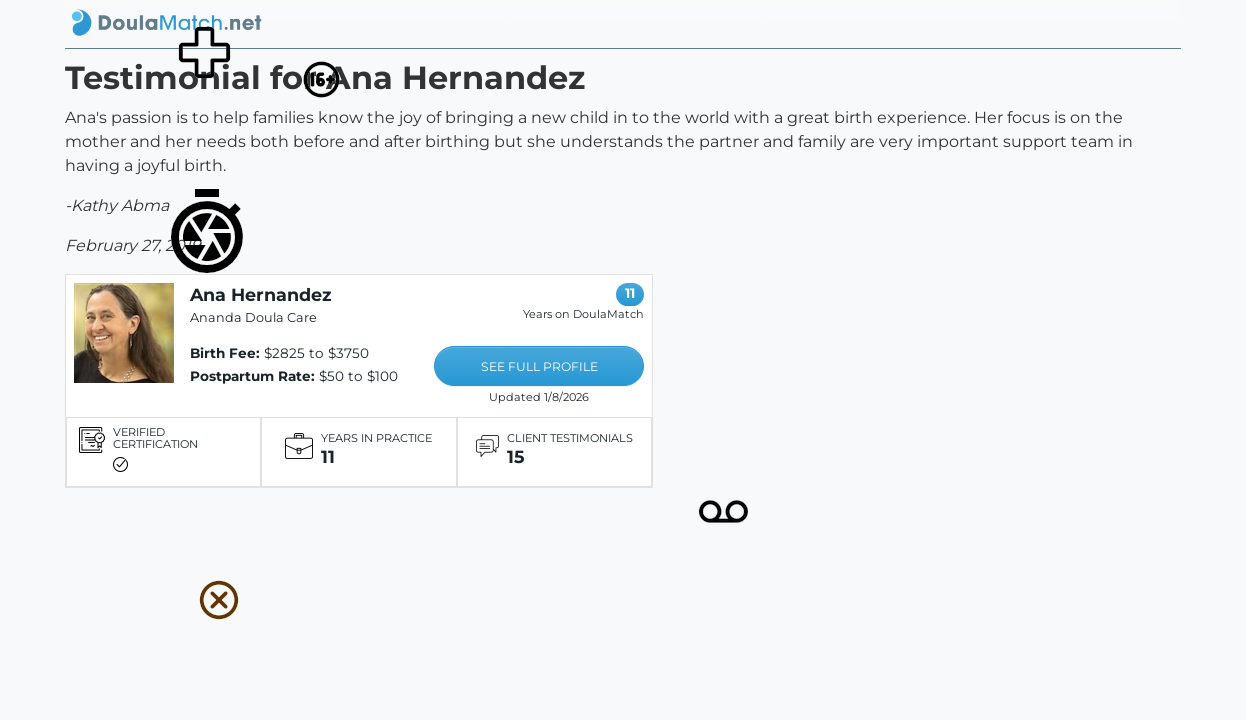 Image resolution: width=1246 pixels, height=720 pixels. What do you see at coordinates (219, 600) in the screenshot?
I see `playstation cross button symbol` at bounding box center [219, 600].